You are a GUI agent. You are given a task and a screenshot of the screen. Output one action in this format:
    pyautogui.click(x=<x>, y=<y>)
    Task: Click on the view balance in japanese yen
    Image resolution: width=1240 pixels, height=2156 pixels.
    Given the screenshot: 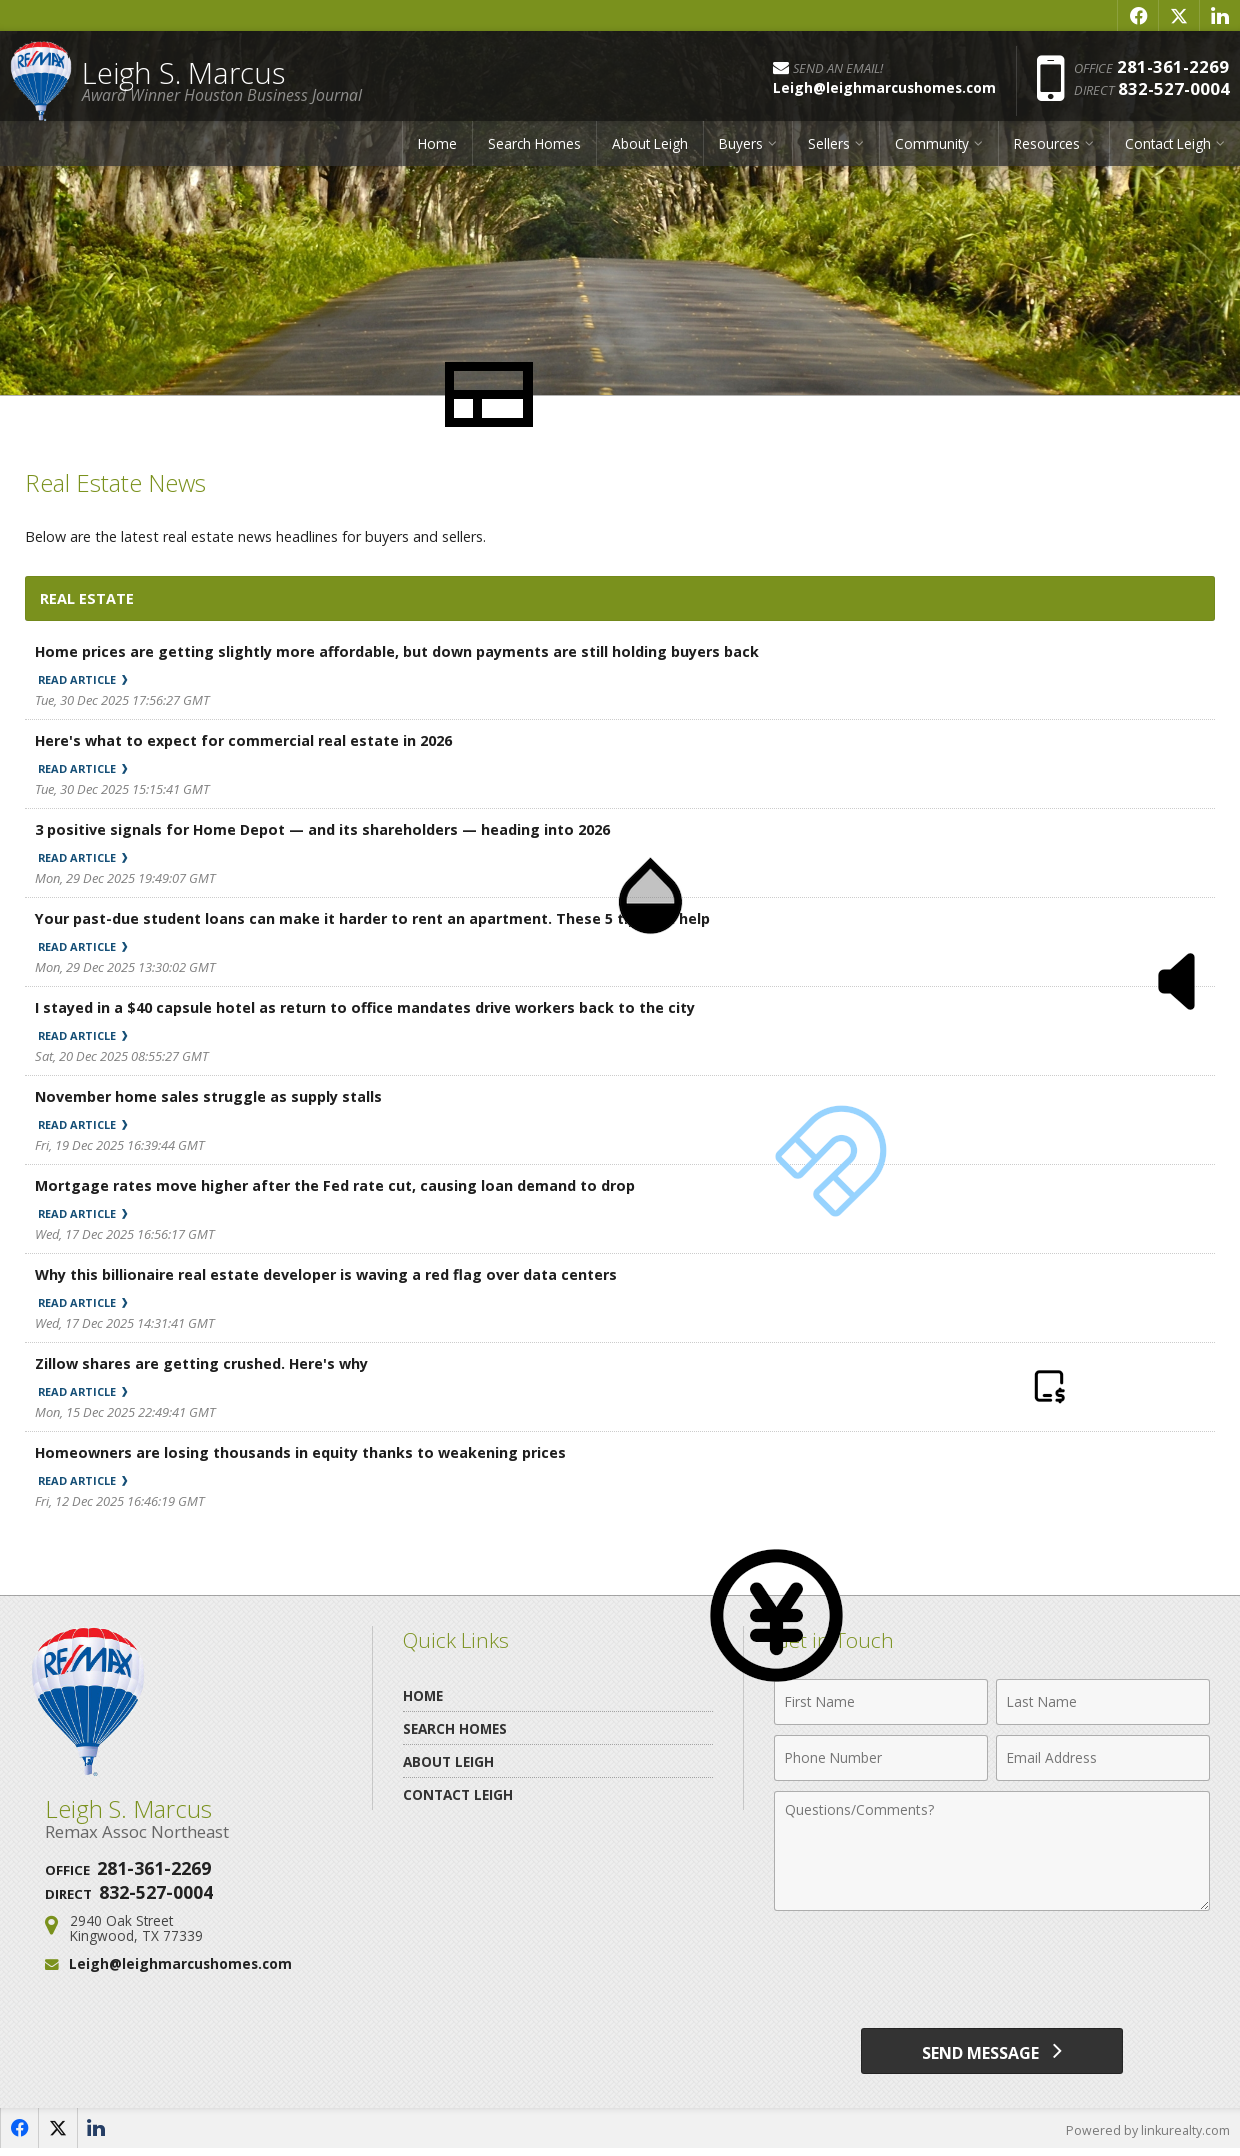 What is the action you would take?
    pyautogui.click(x=776, y=1615)
    